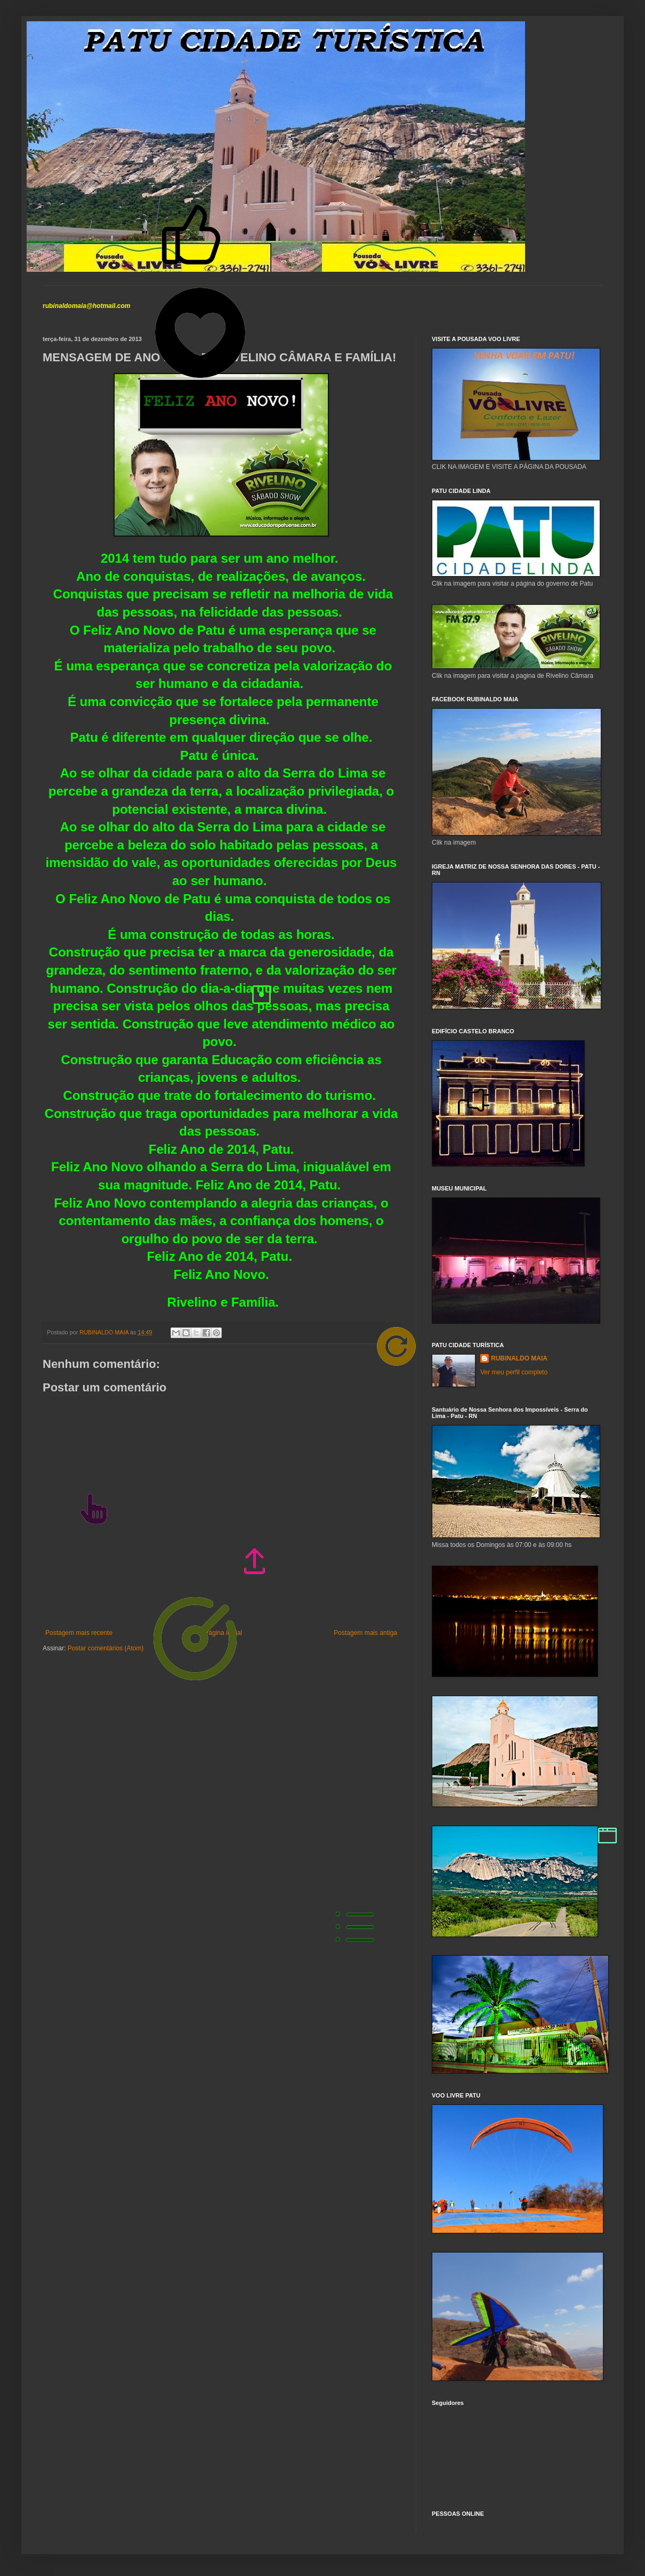 The width and height of the screenshot is (645, 2576). Describe the element at coordinates (261, 994) in the screenshot. I see `indicates a modified file in a diff view` at that location.